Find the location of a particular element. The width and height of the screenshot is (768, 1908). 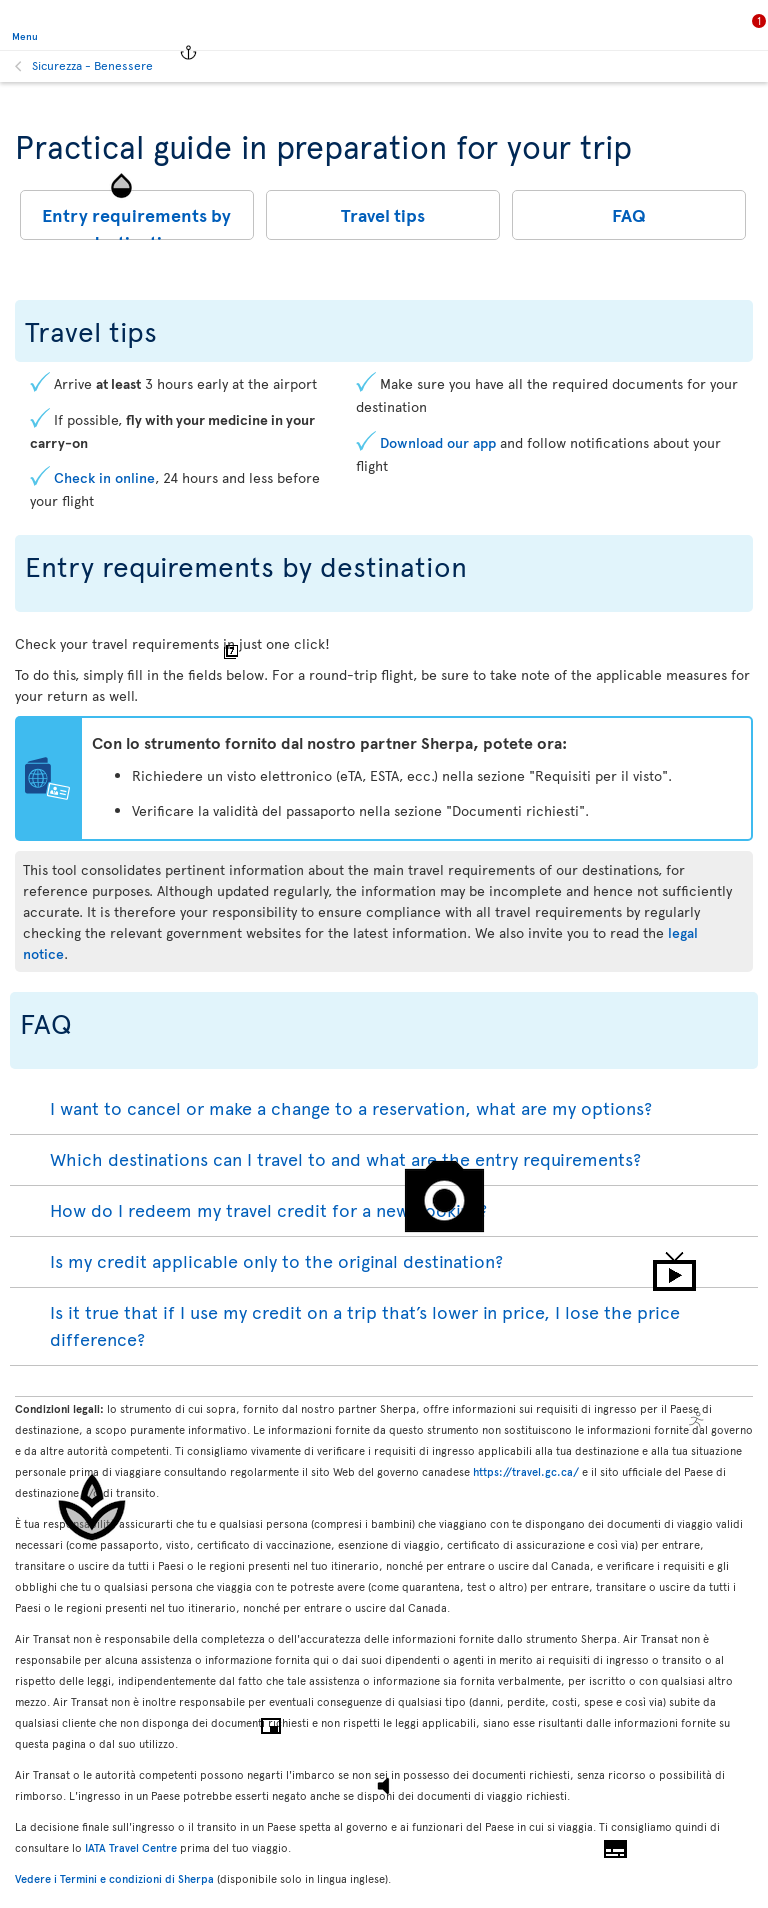

start a running or fitness activity is located at coordinates (696, 1419).